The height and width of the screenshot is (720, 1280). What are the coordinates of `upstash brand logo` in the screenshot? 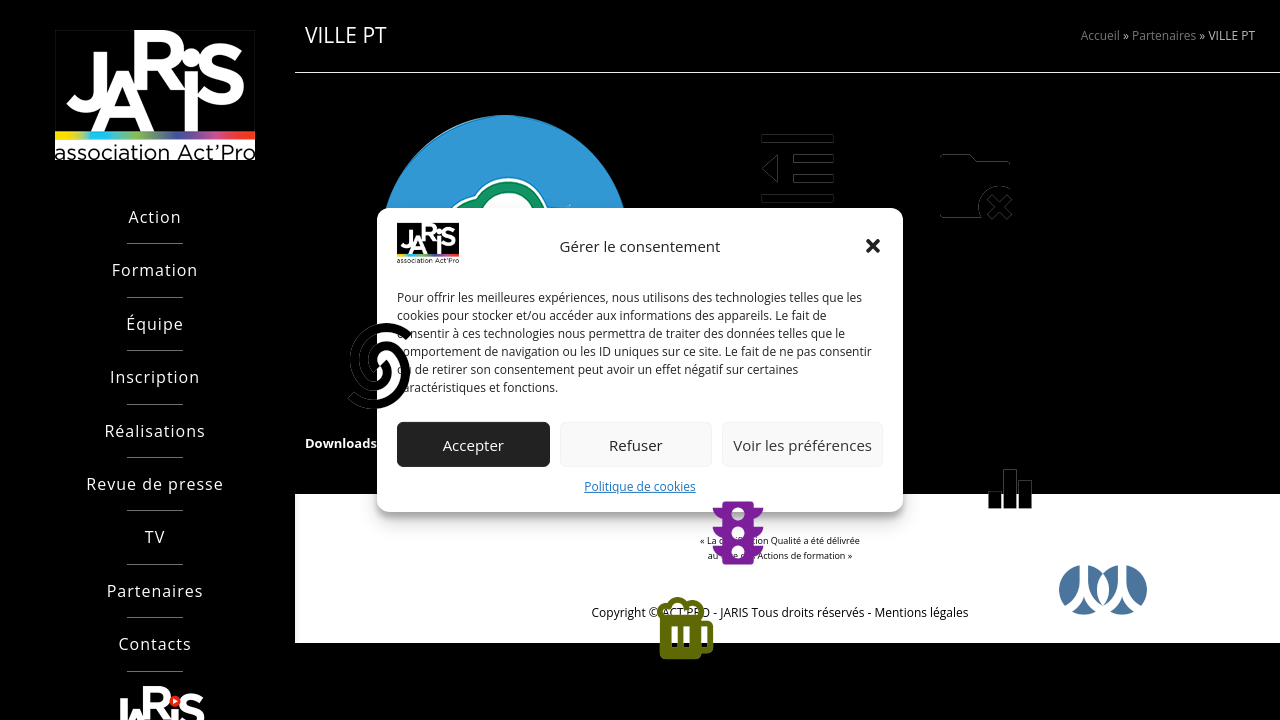 It's located at (380, 366).